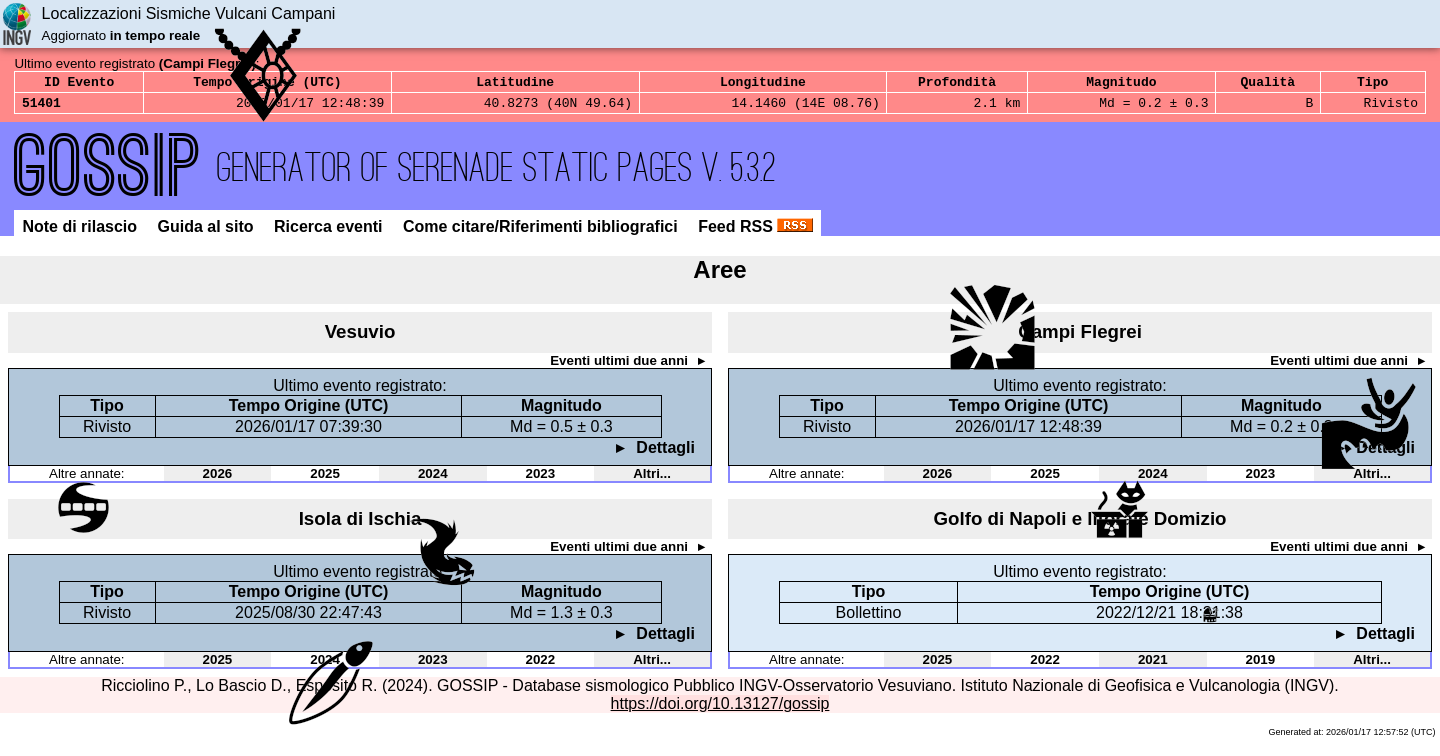 The width and height of the screenshot is (1440, 756). I want to click on summon a demon from a portal, so click(1369, 422).